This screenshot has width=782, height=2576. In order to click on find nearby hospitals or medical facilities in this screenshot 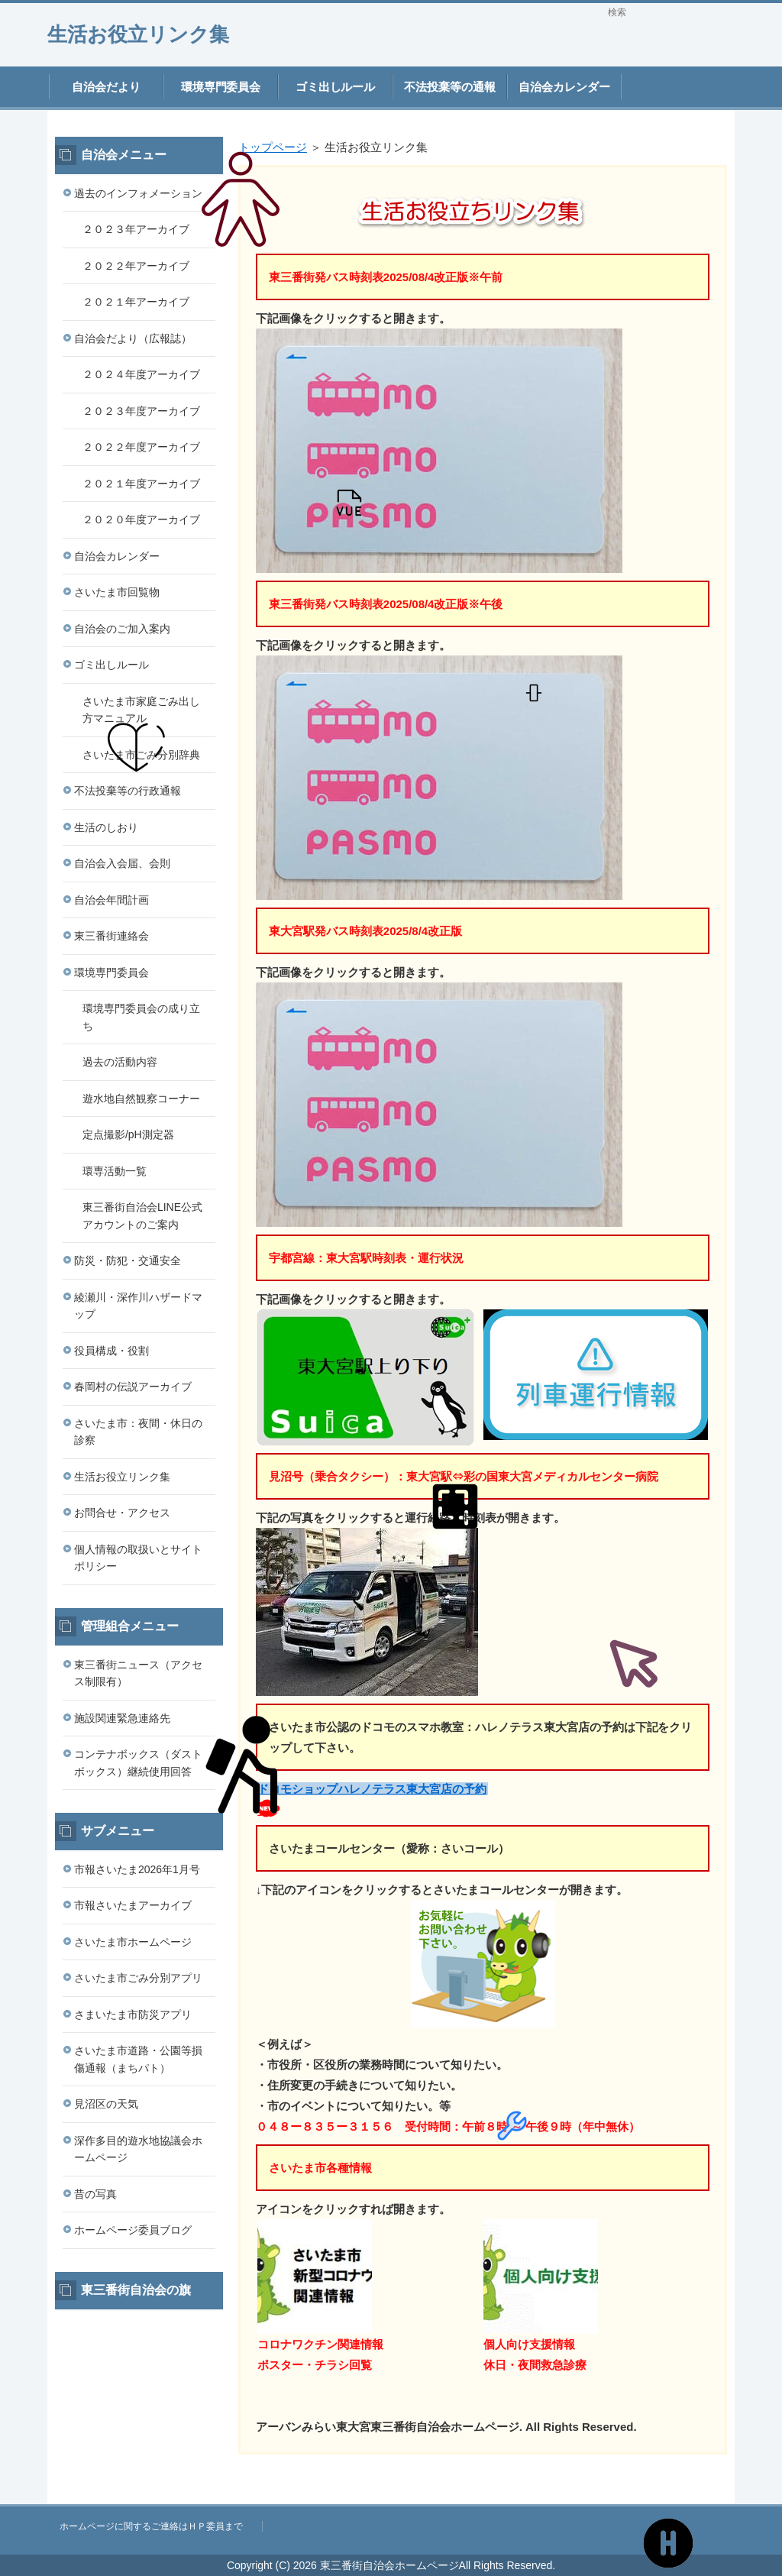, I will do `click(668, 2543)`.